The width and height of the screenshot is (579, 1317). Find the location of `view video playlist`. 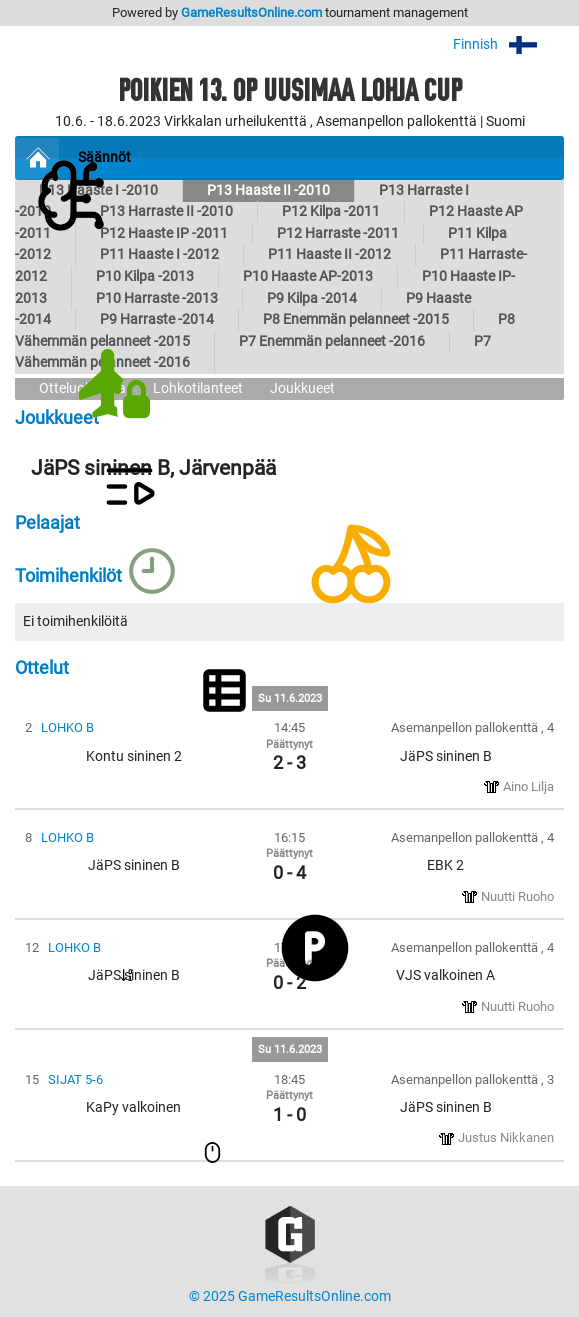

view video playlist is located at coordinates (129, 486).